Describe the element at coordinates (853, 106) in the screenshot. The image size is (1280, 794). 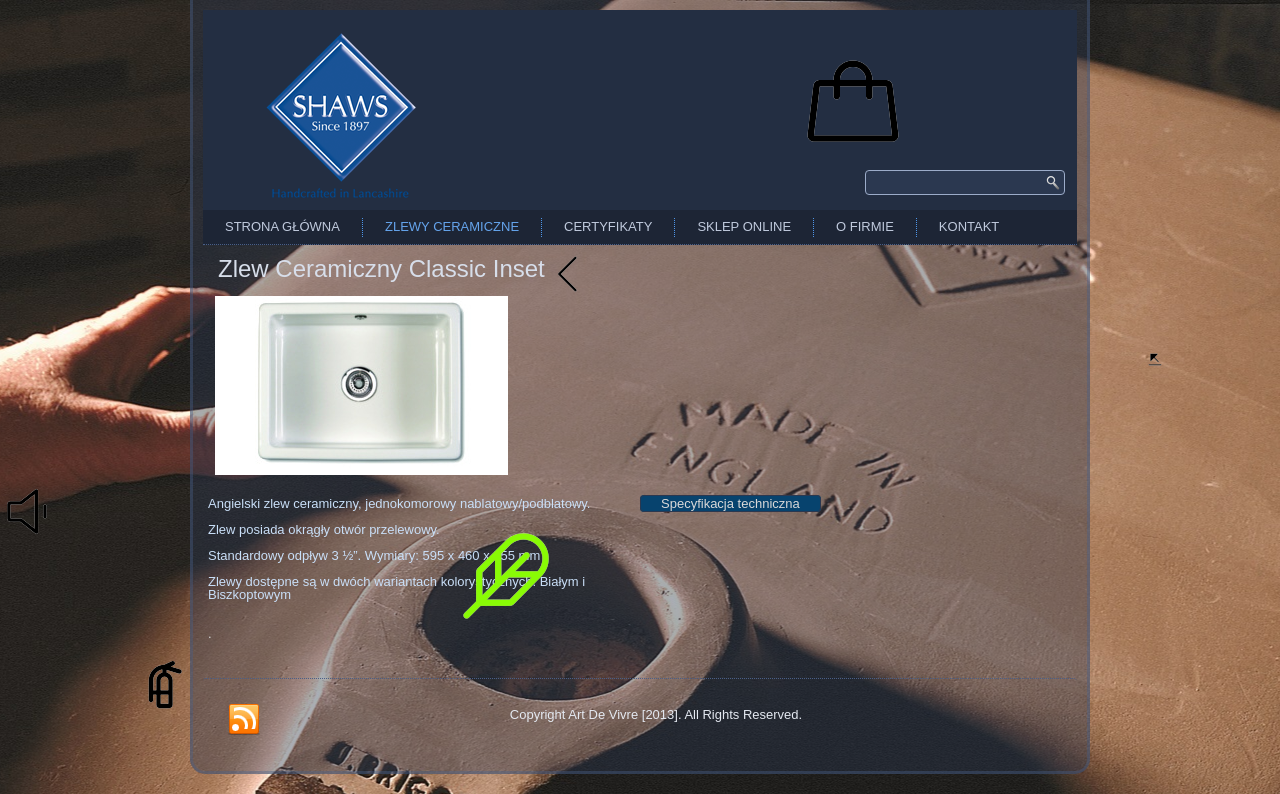
I see `view your shopping bag` at that location.